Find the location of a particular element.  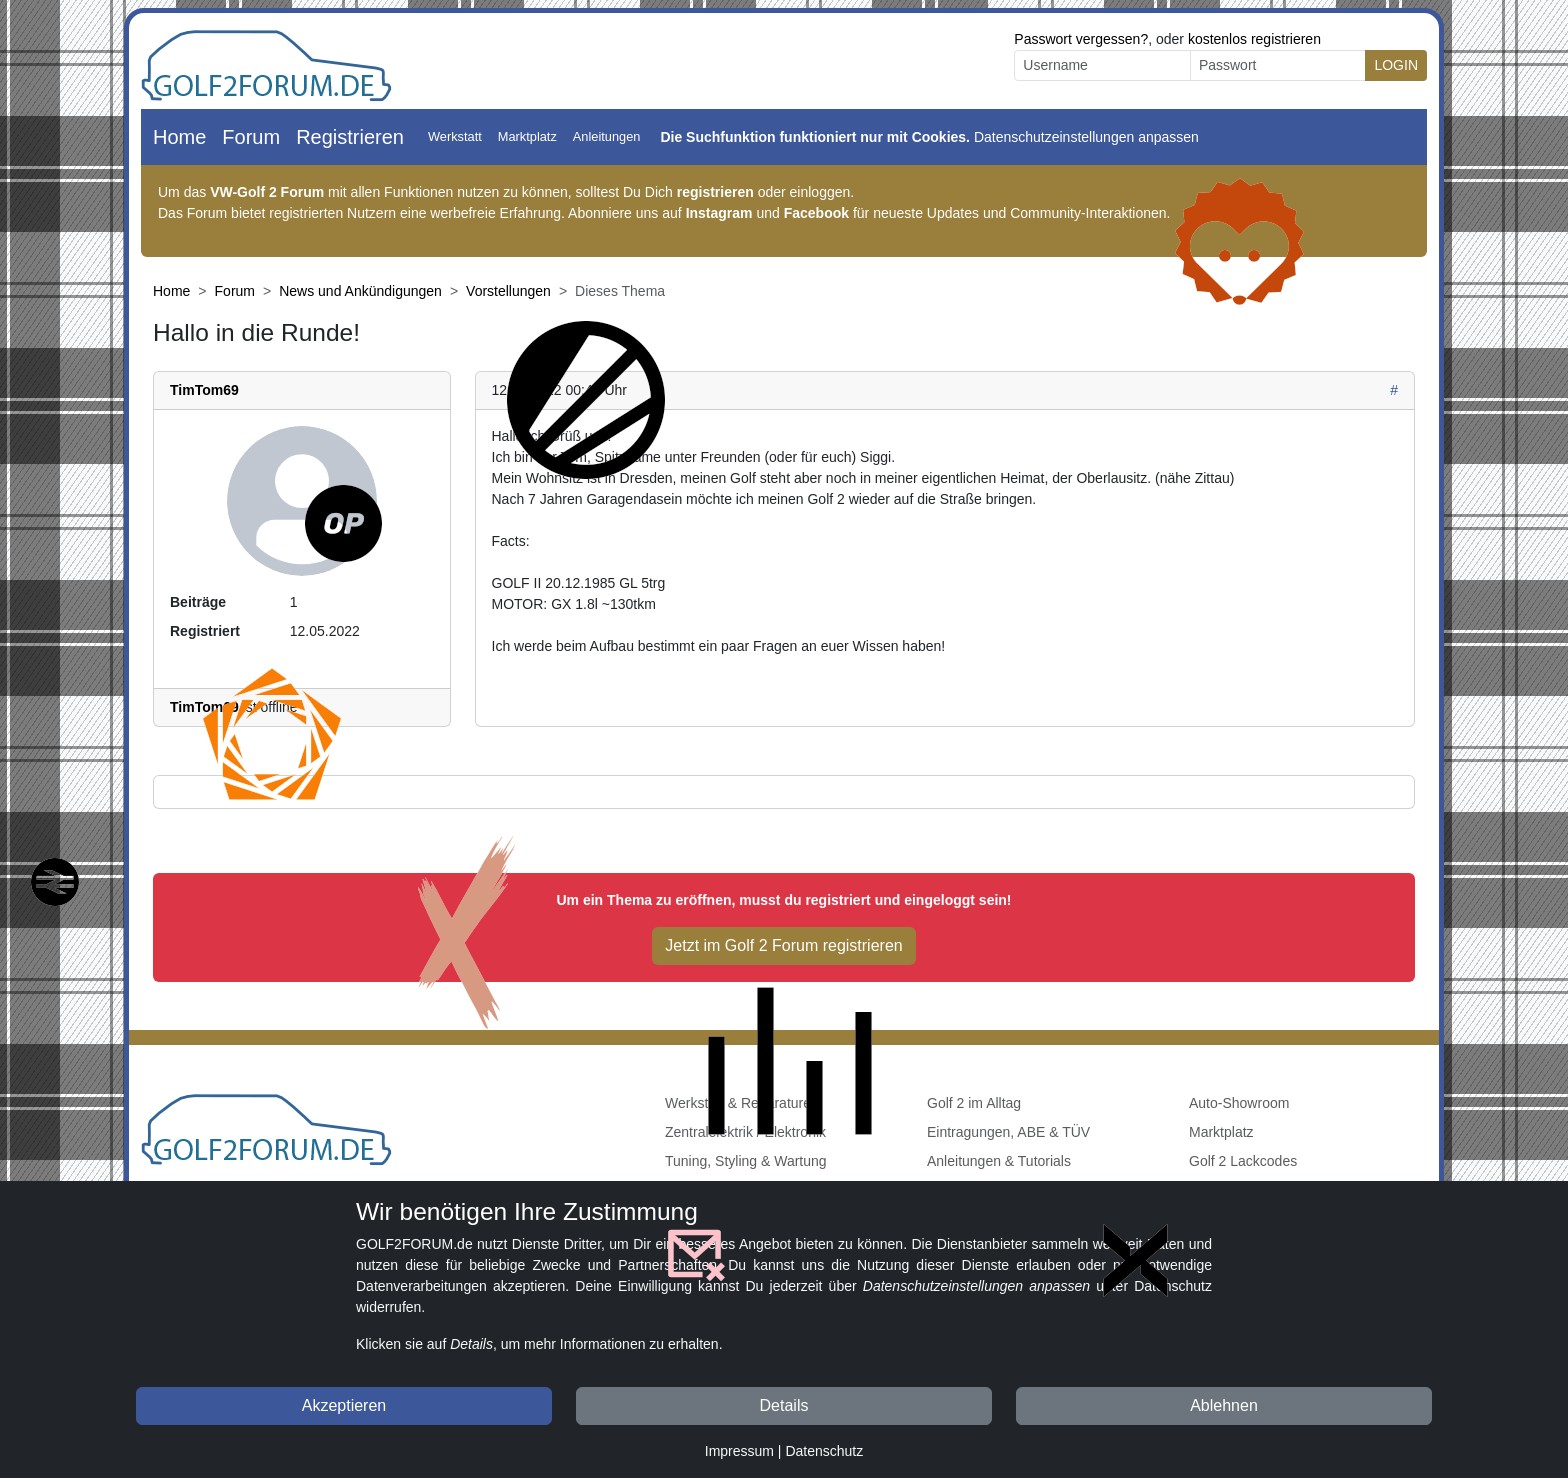

optimism blockchain network logo is located at coordinates (343, 523).